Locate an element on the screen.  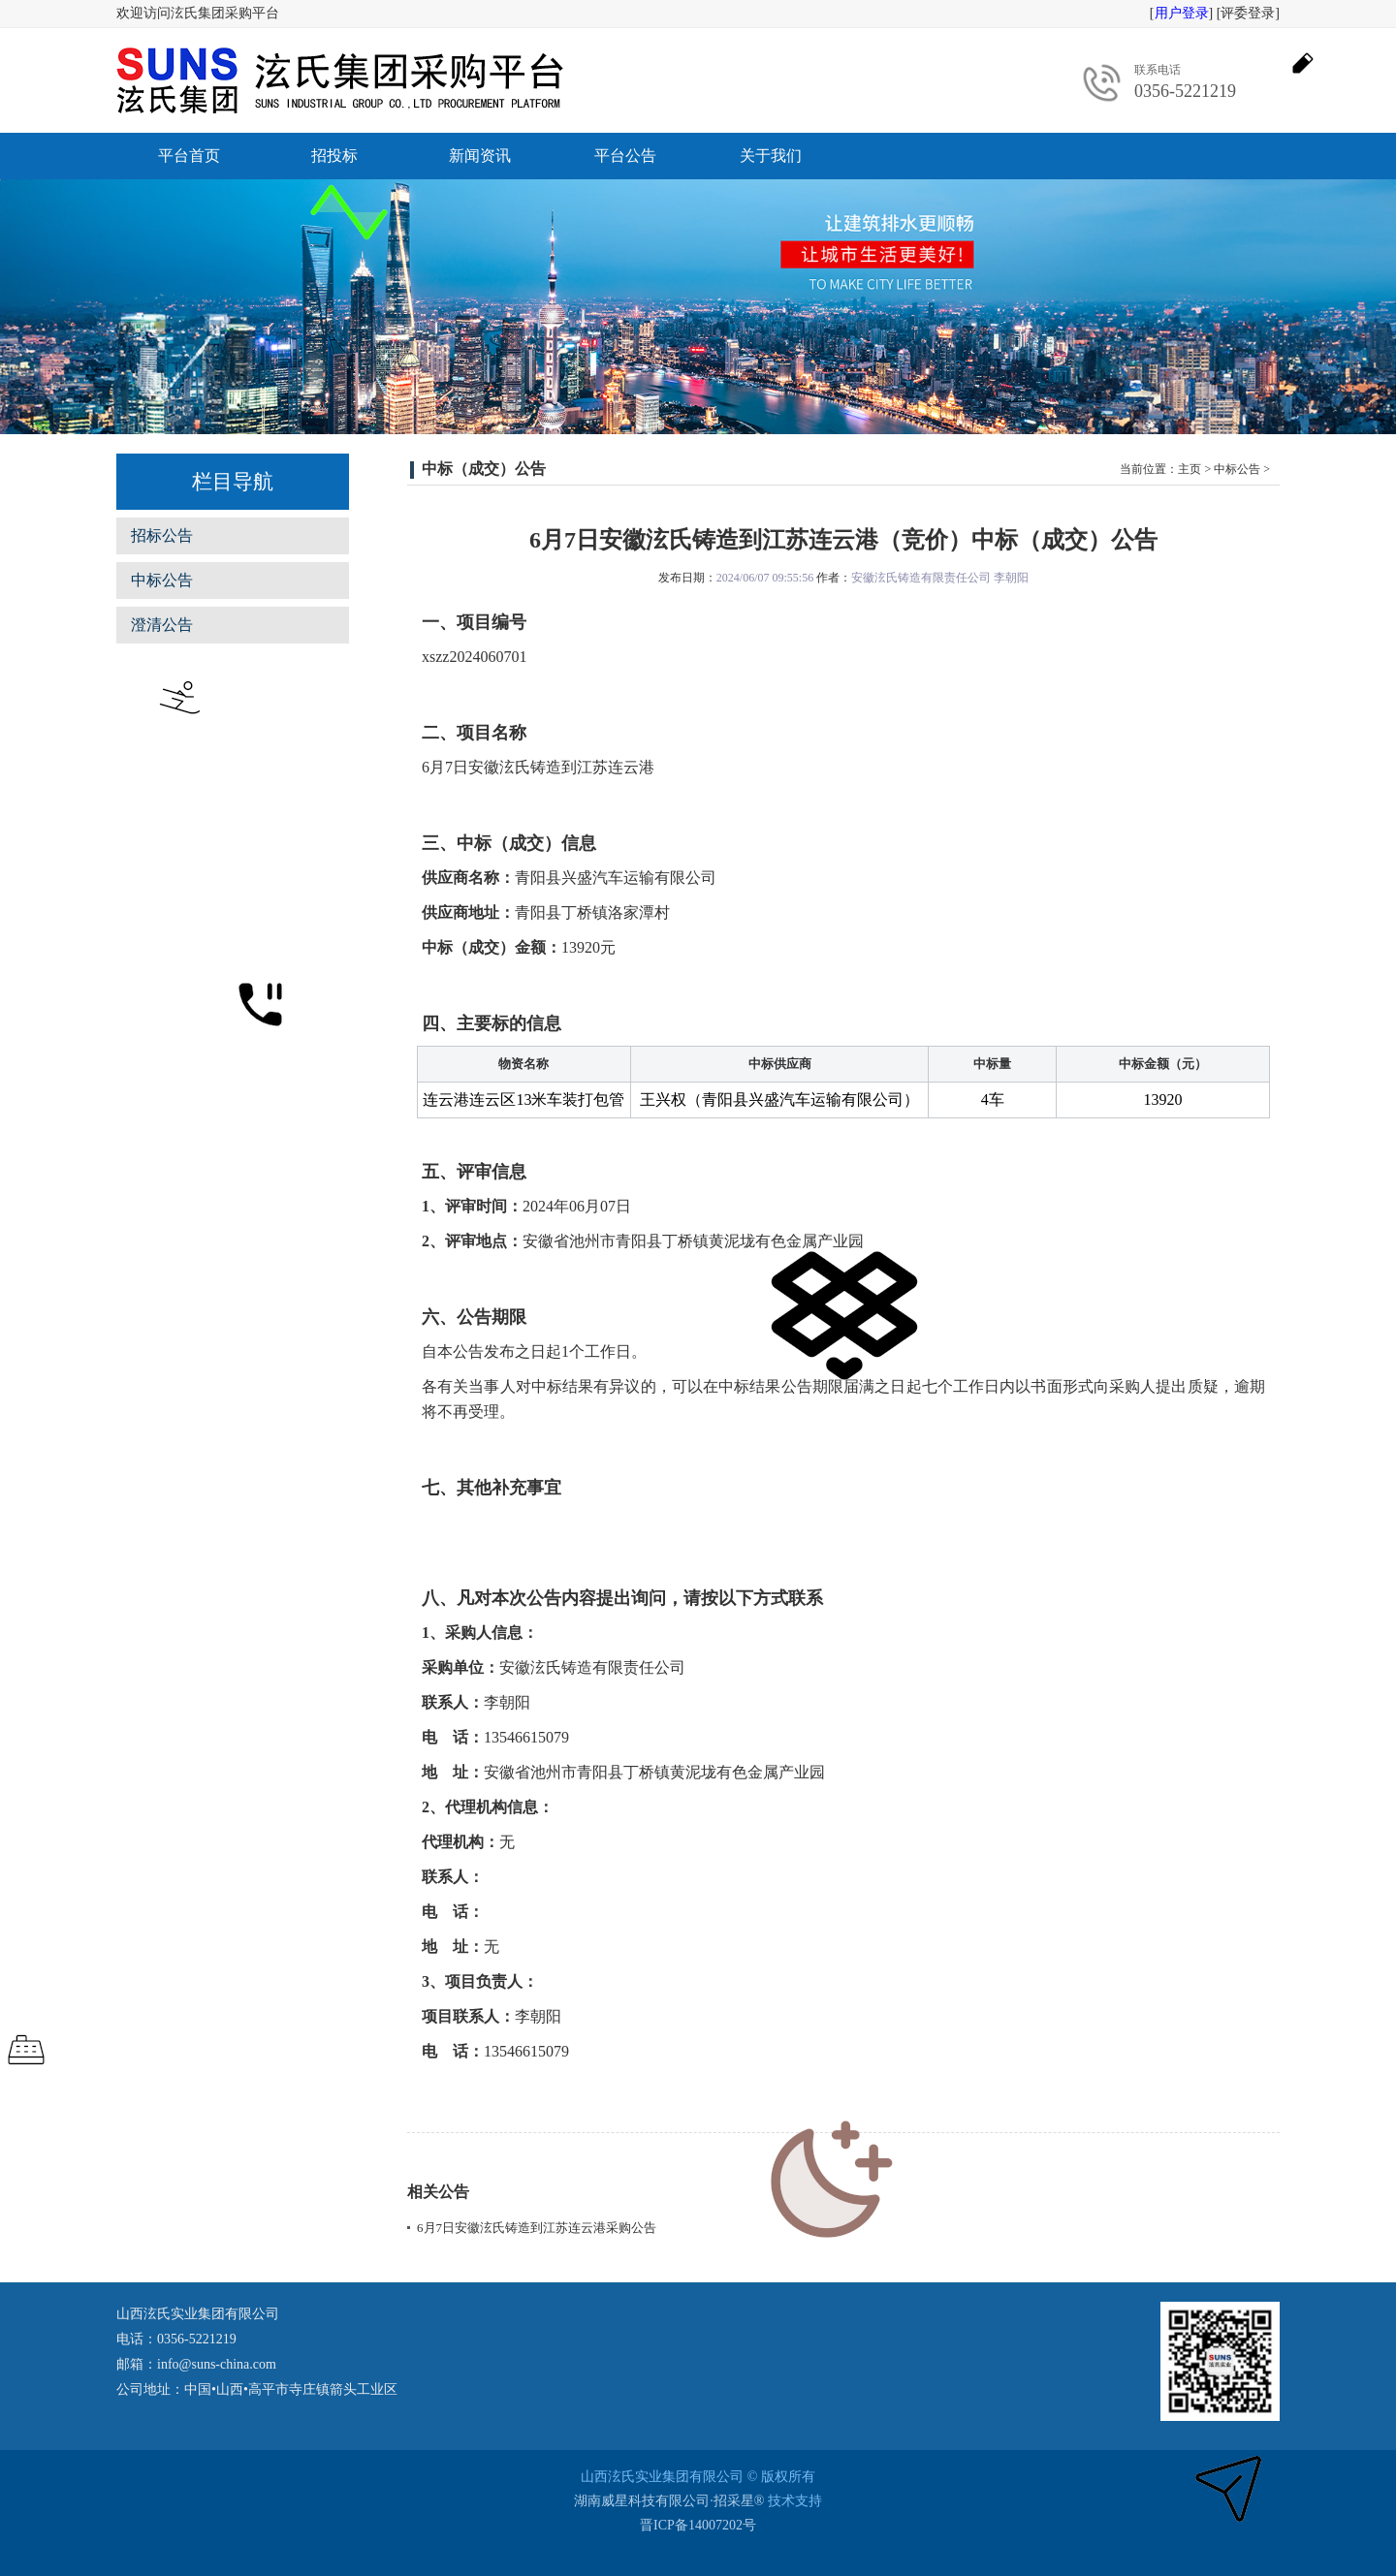
toggle dark mode or night theme is located at coordinates (827, 2182).